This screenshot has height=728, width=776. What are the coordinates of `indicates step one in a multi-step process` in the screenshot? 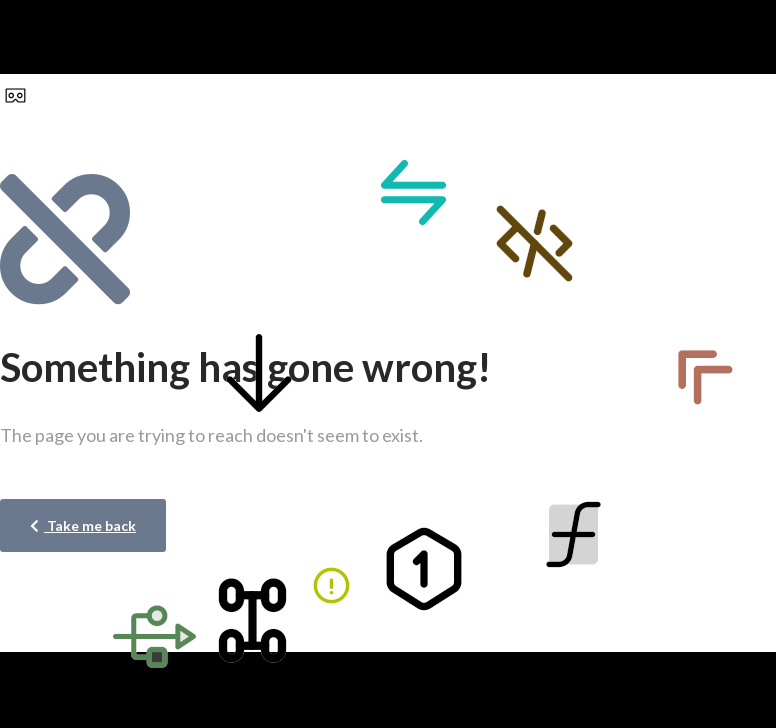 It's located at (424, 569).